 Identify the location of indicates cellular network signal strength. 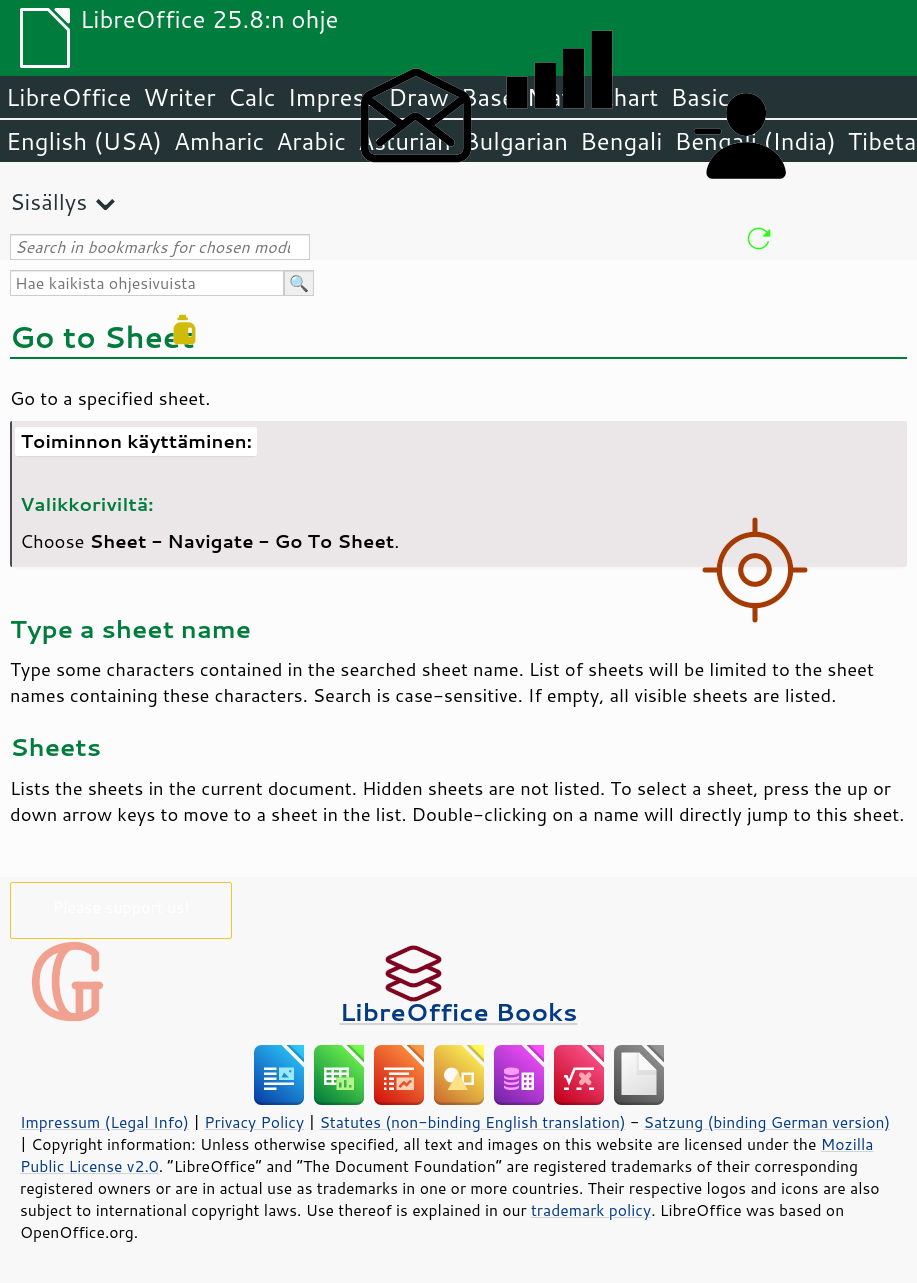
(559, 69).